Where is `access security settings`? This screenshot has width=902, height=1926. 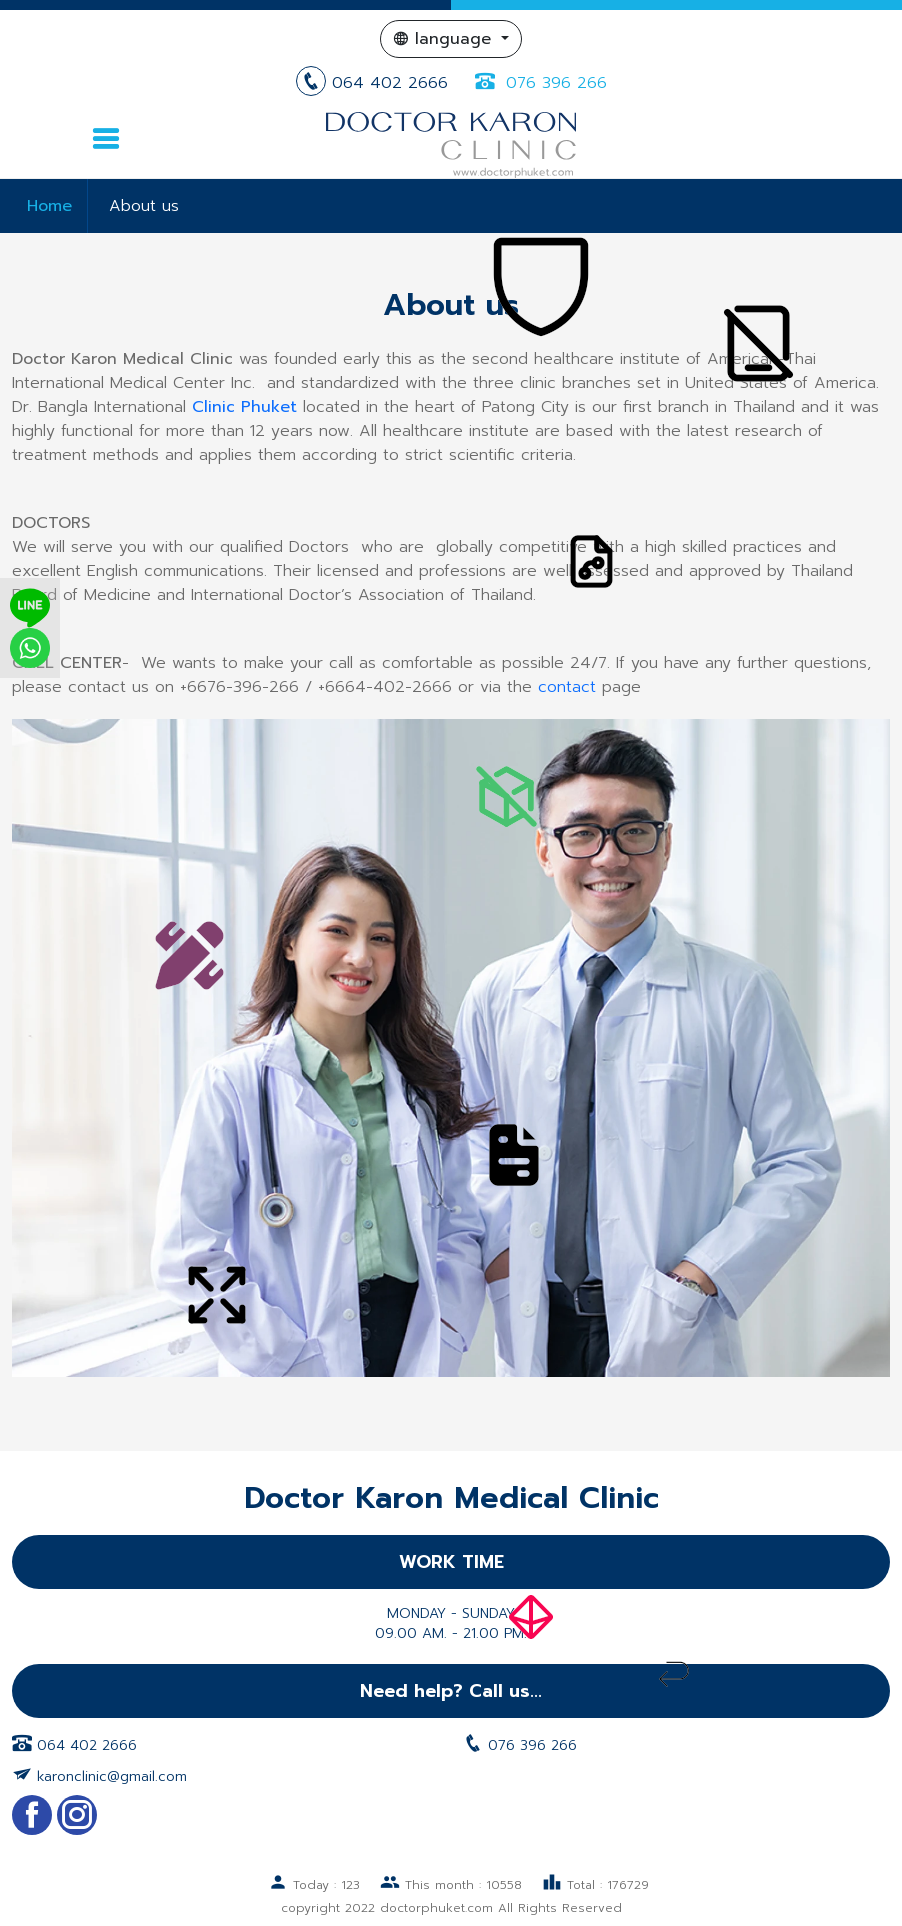 access security settings is located at coordinates (541, 281).